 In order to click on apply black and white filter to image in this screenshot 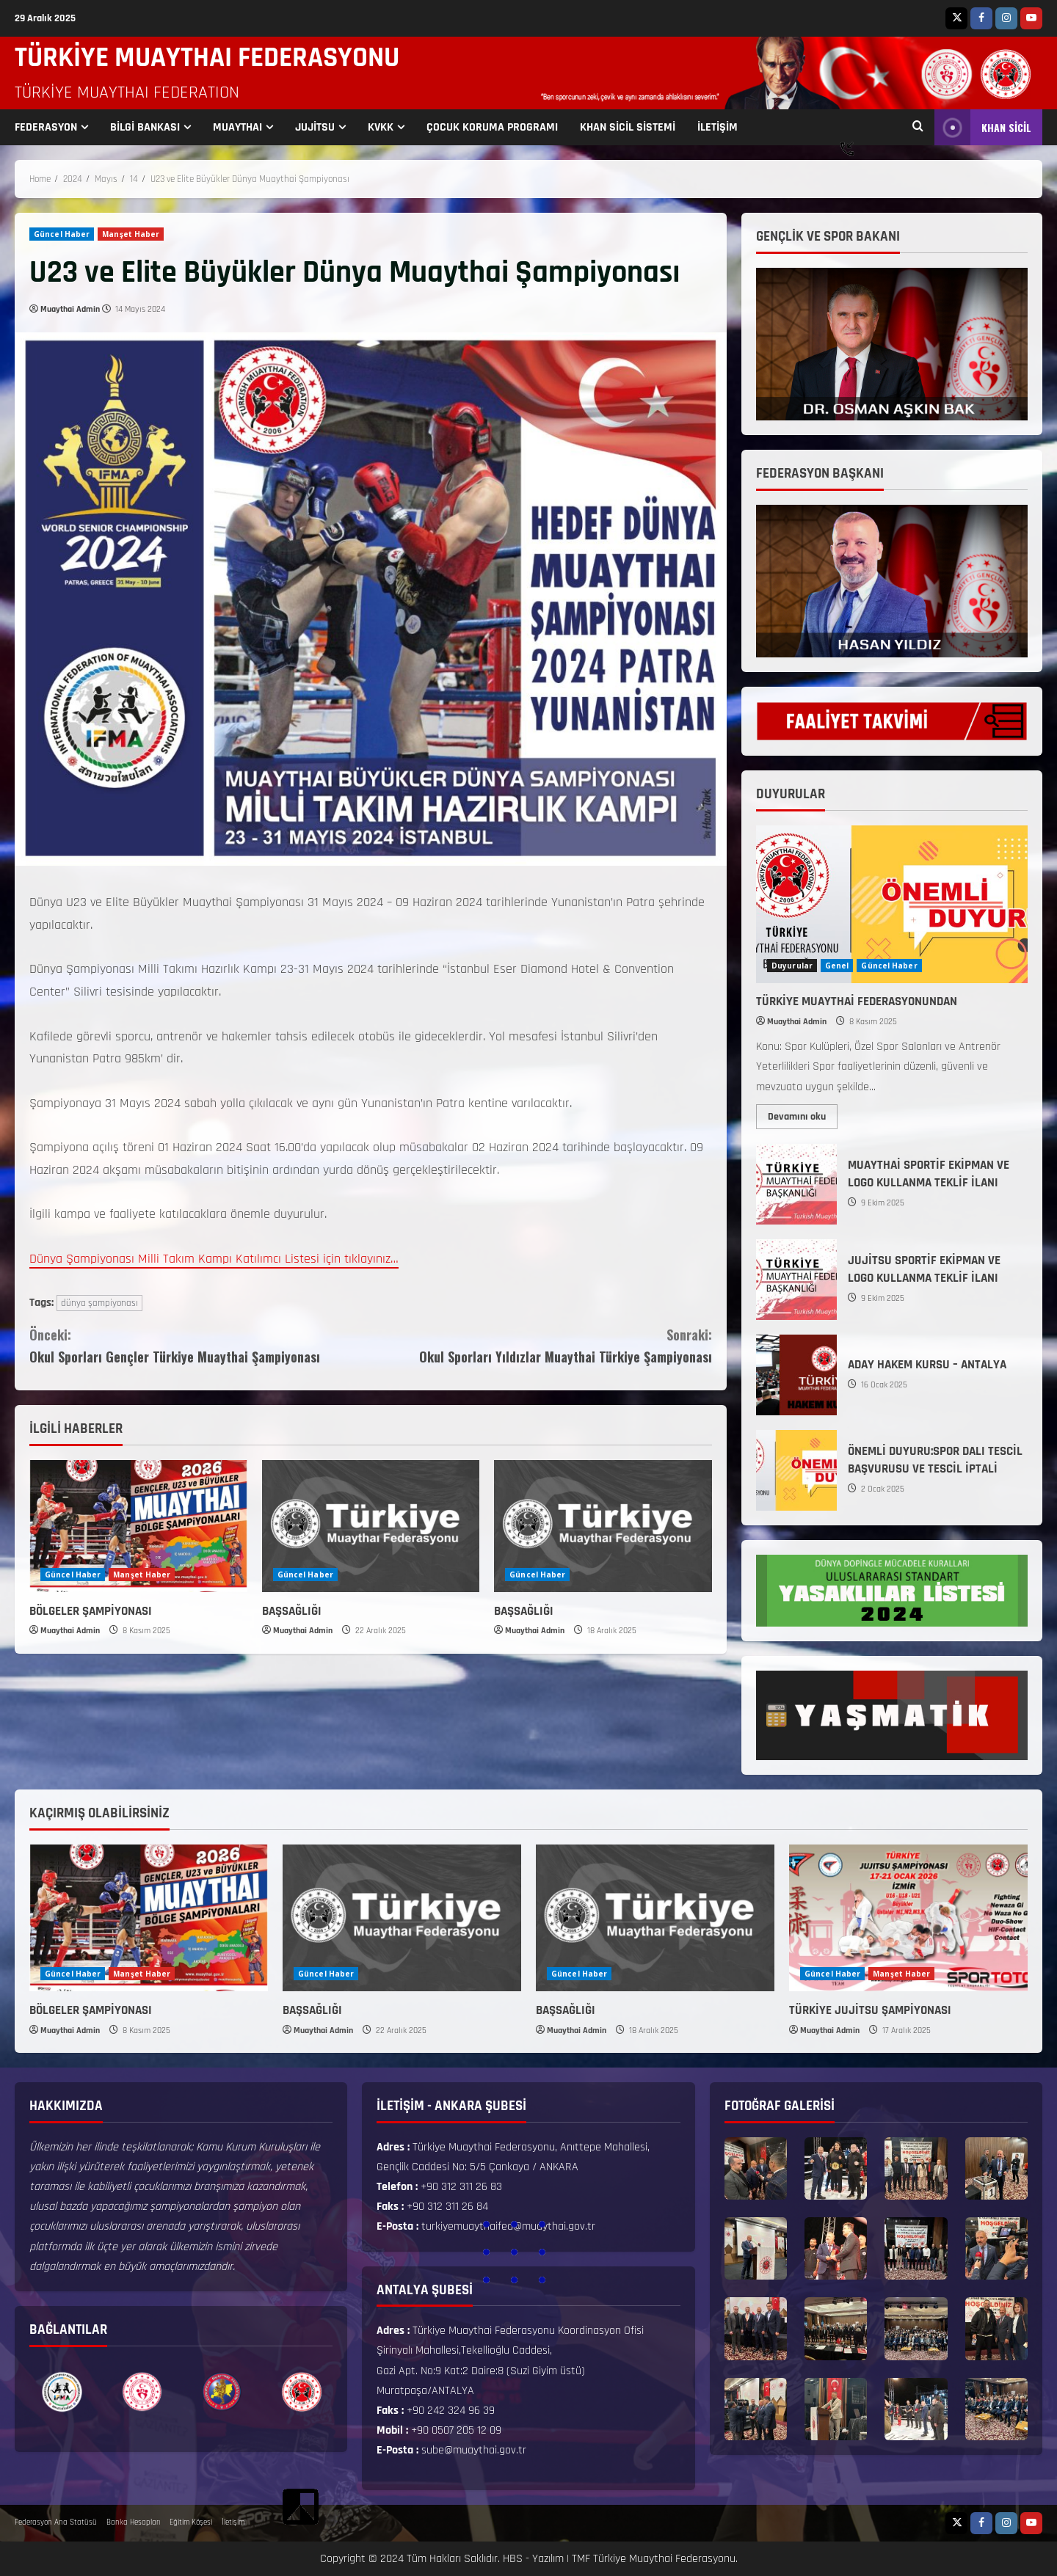, I will do `click(300, 2506)`.